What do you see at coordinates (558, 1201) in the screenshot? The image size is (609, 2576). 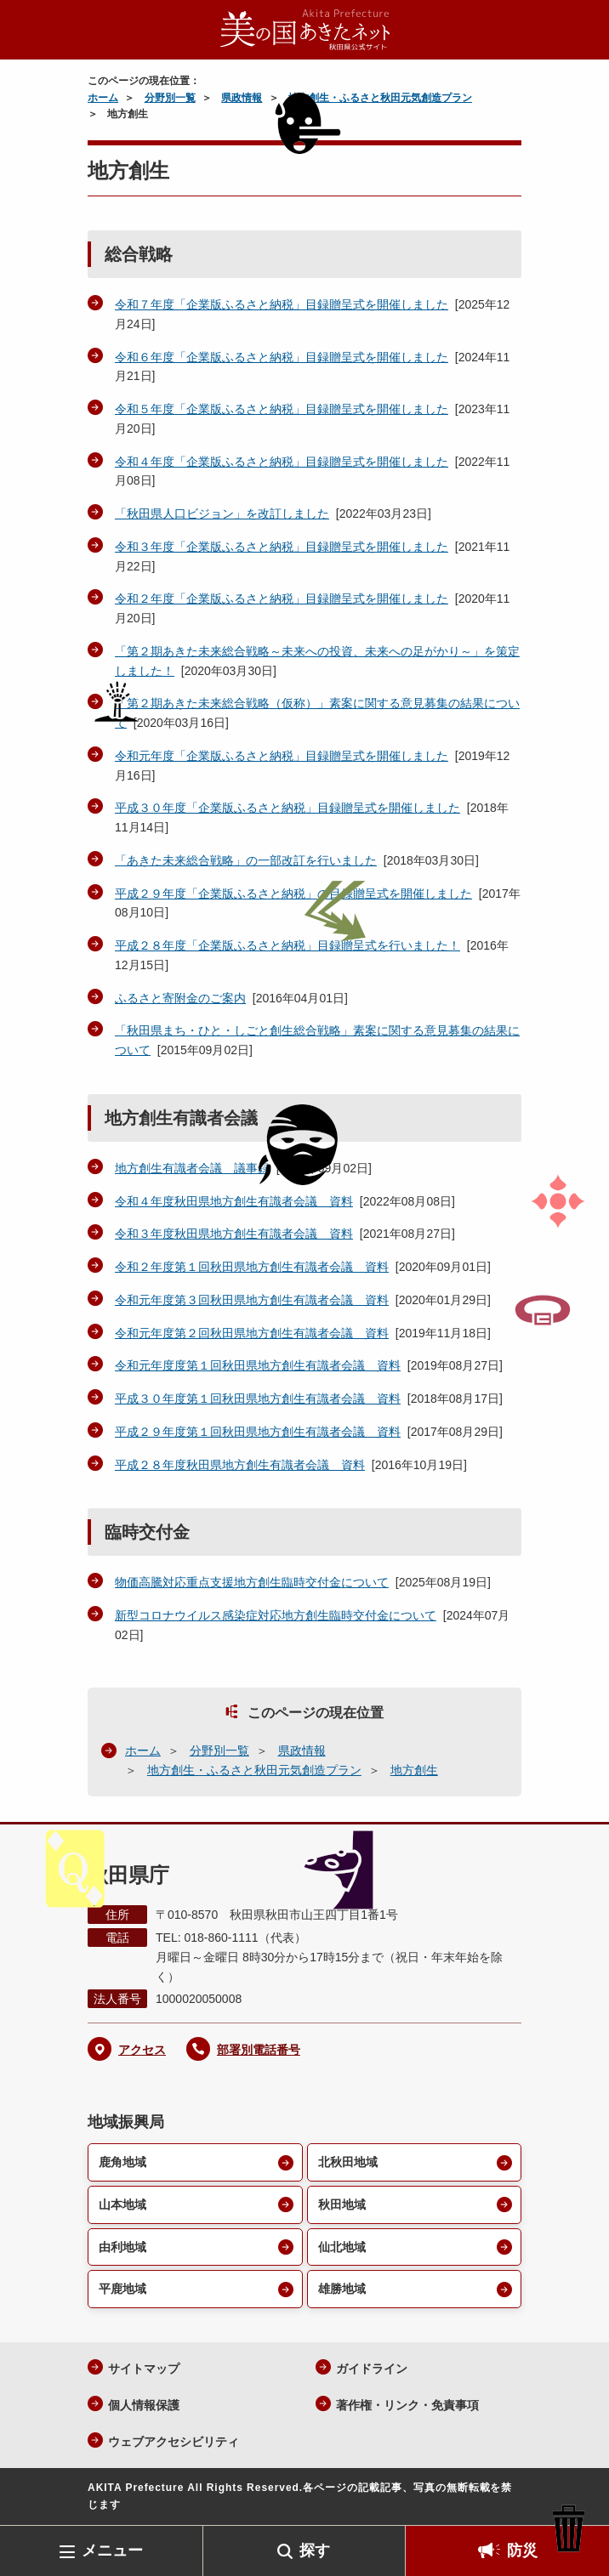 I see `indicates luck or chance-based game mechanic` at bounding box center [558, 1201].